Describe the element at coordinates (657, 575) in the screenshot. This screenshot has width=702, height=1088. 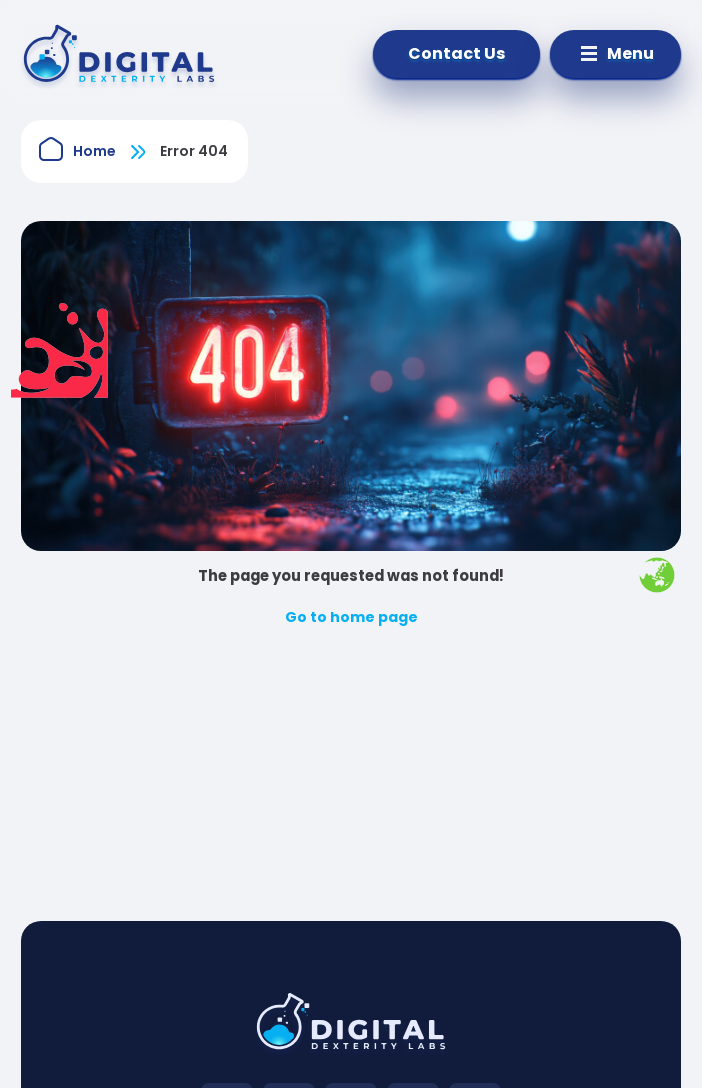
I see `select asia-oceania region` at that location.